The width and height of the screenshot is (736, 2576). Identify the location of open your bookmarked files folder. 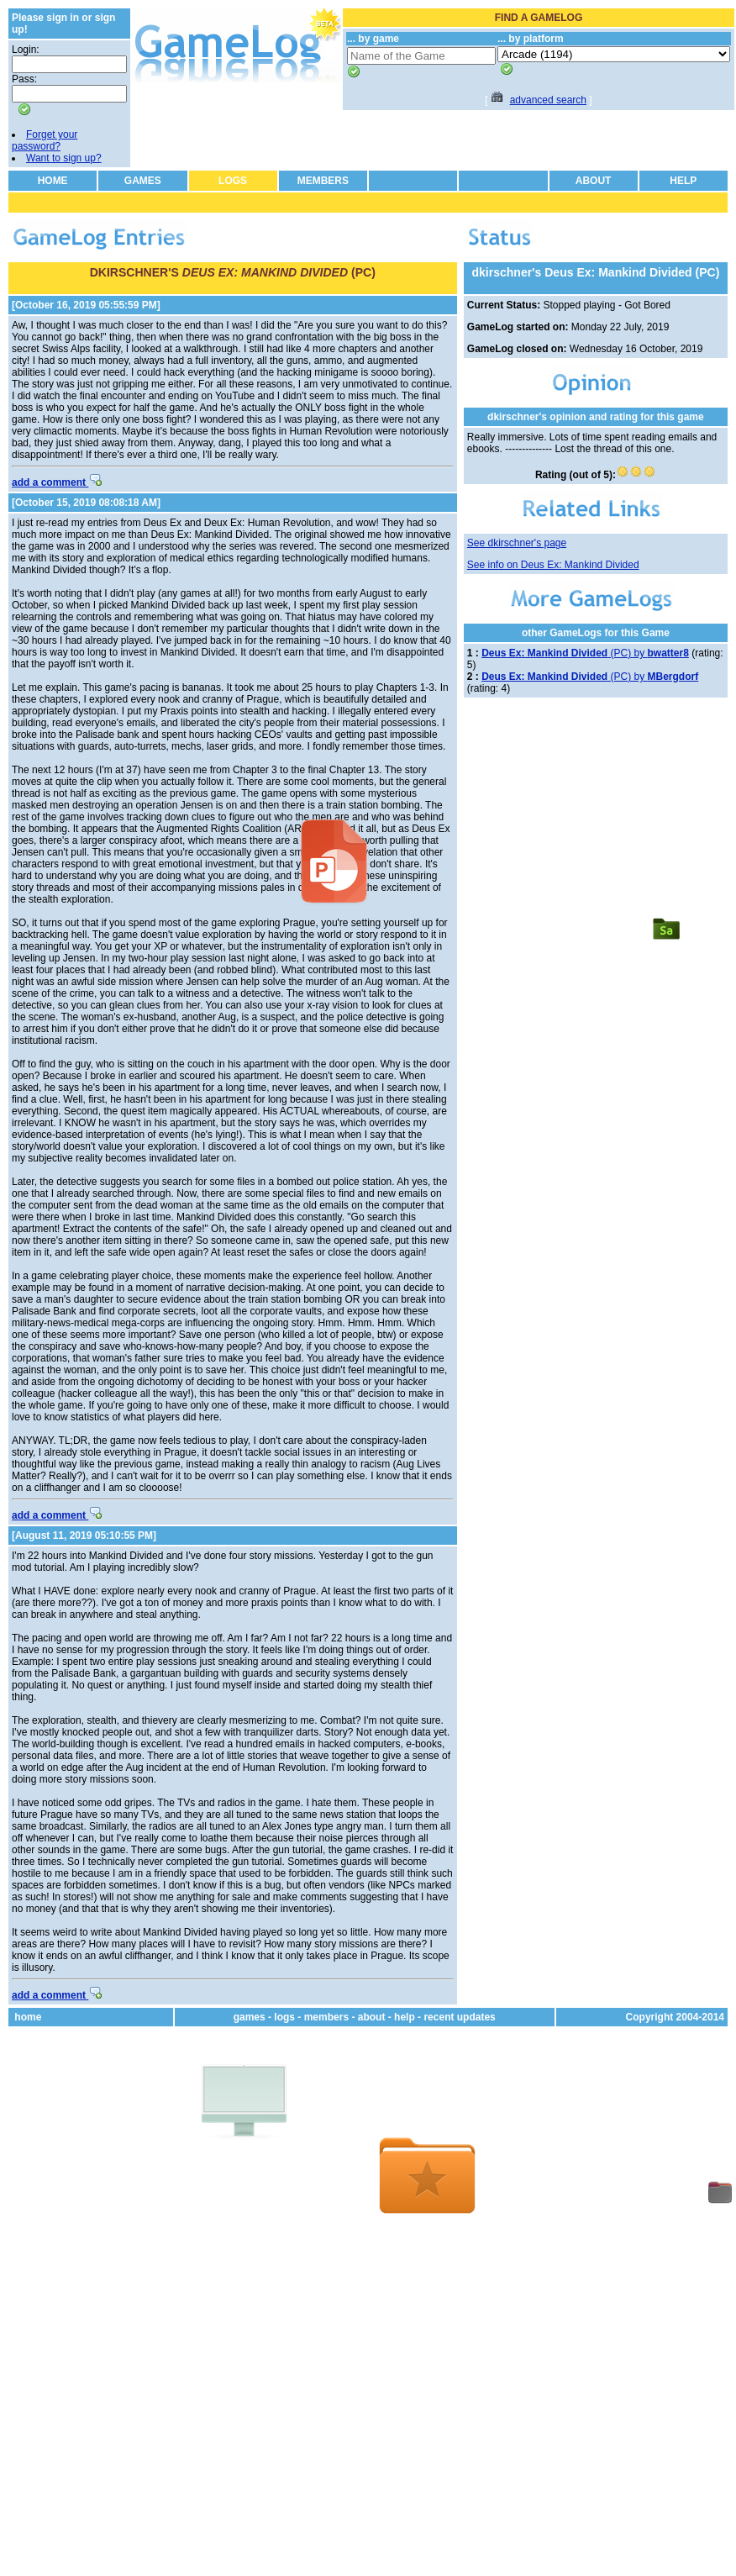
(427, 2175).